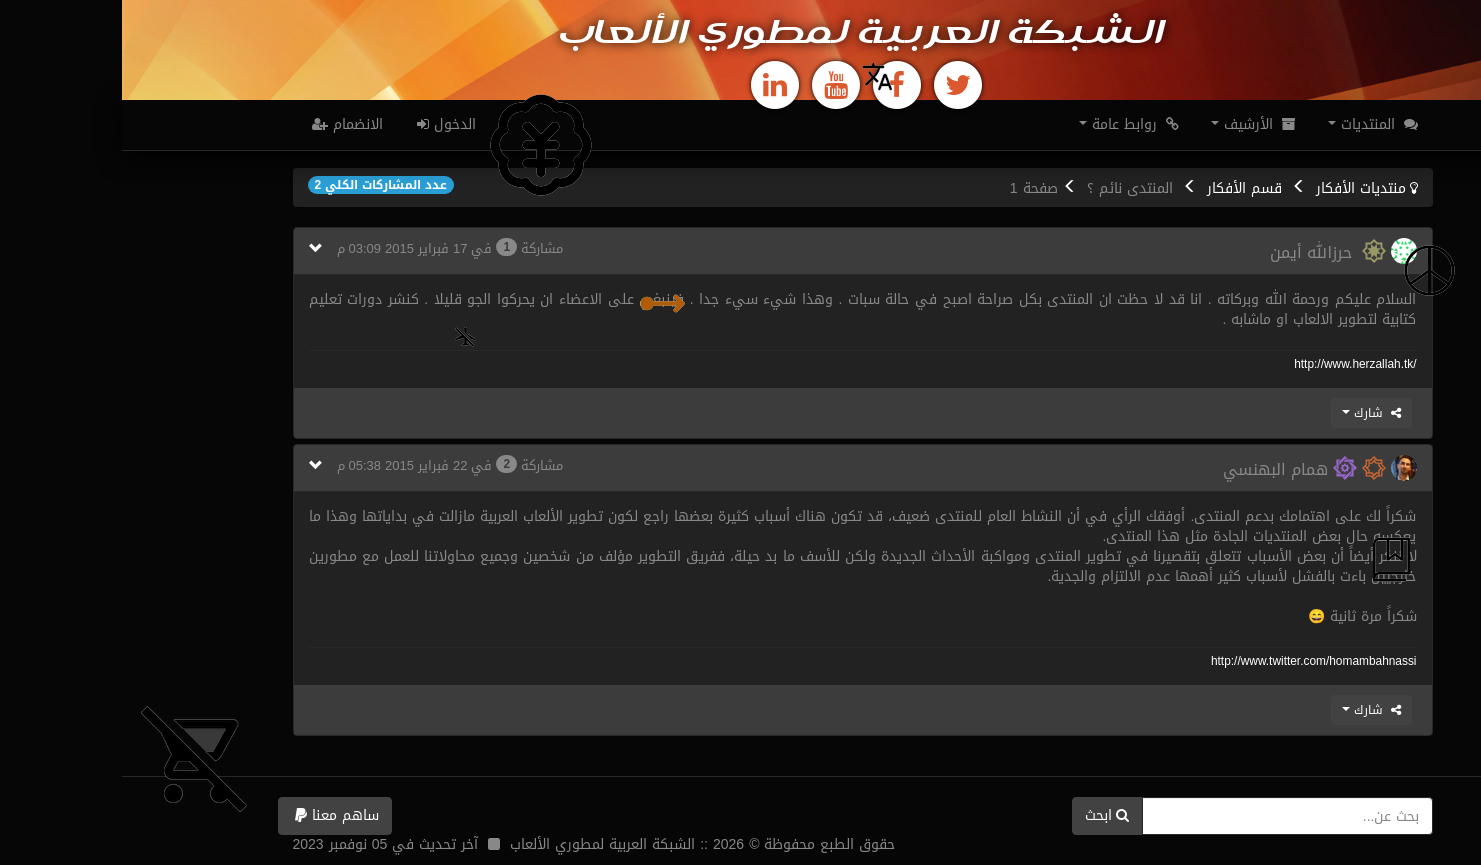 The image size is (1481, 865). Describe the element at coordinates (1429, 270) in the screenshot. I see `peace symbol indicator` at that location.